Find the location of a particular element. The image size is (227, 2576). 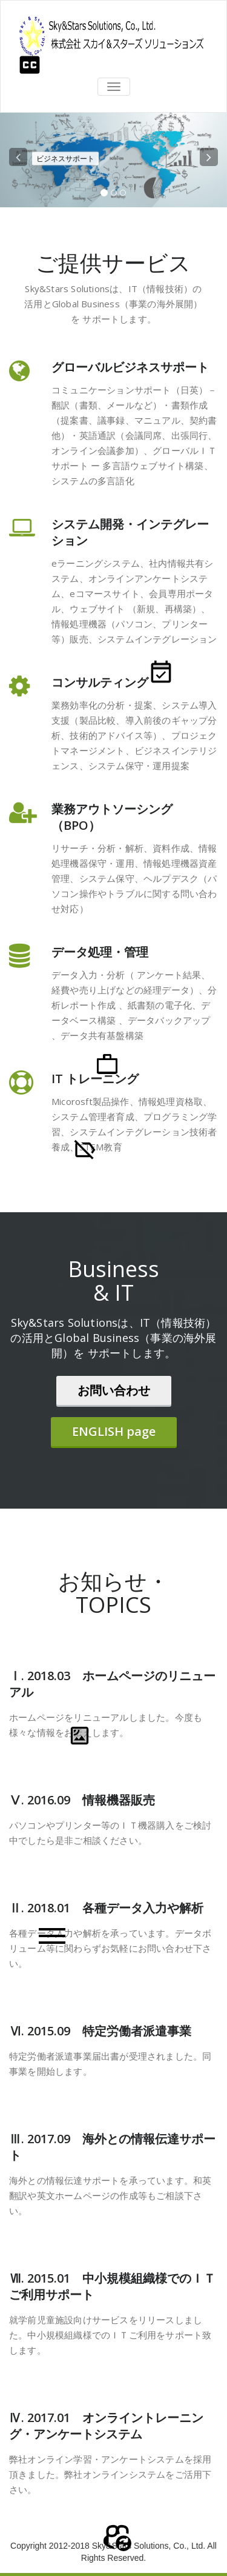

switch to satellite map view is located at coordinates (79, 1735).